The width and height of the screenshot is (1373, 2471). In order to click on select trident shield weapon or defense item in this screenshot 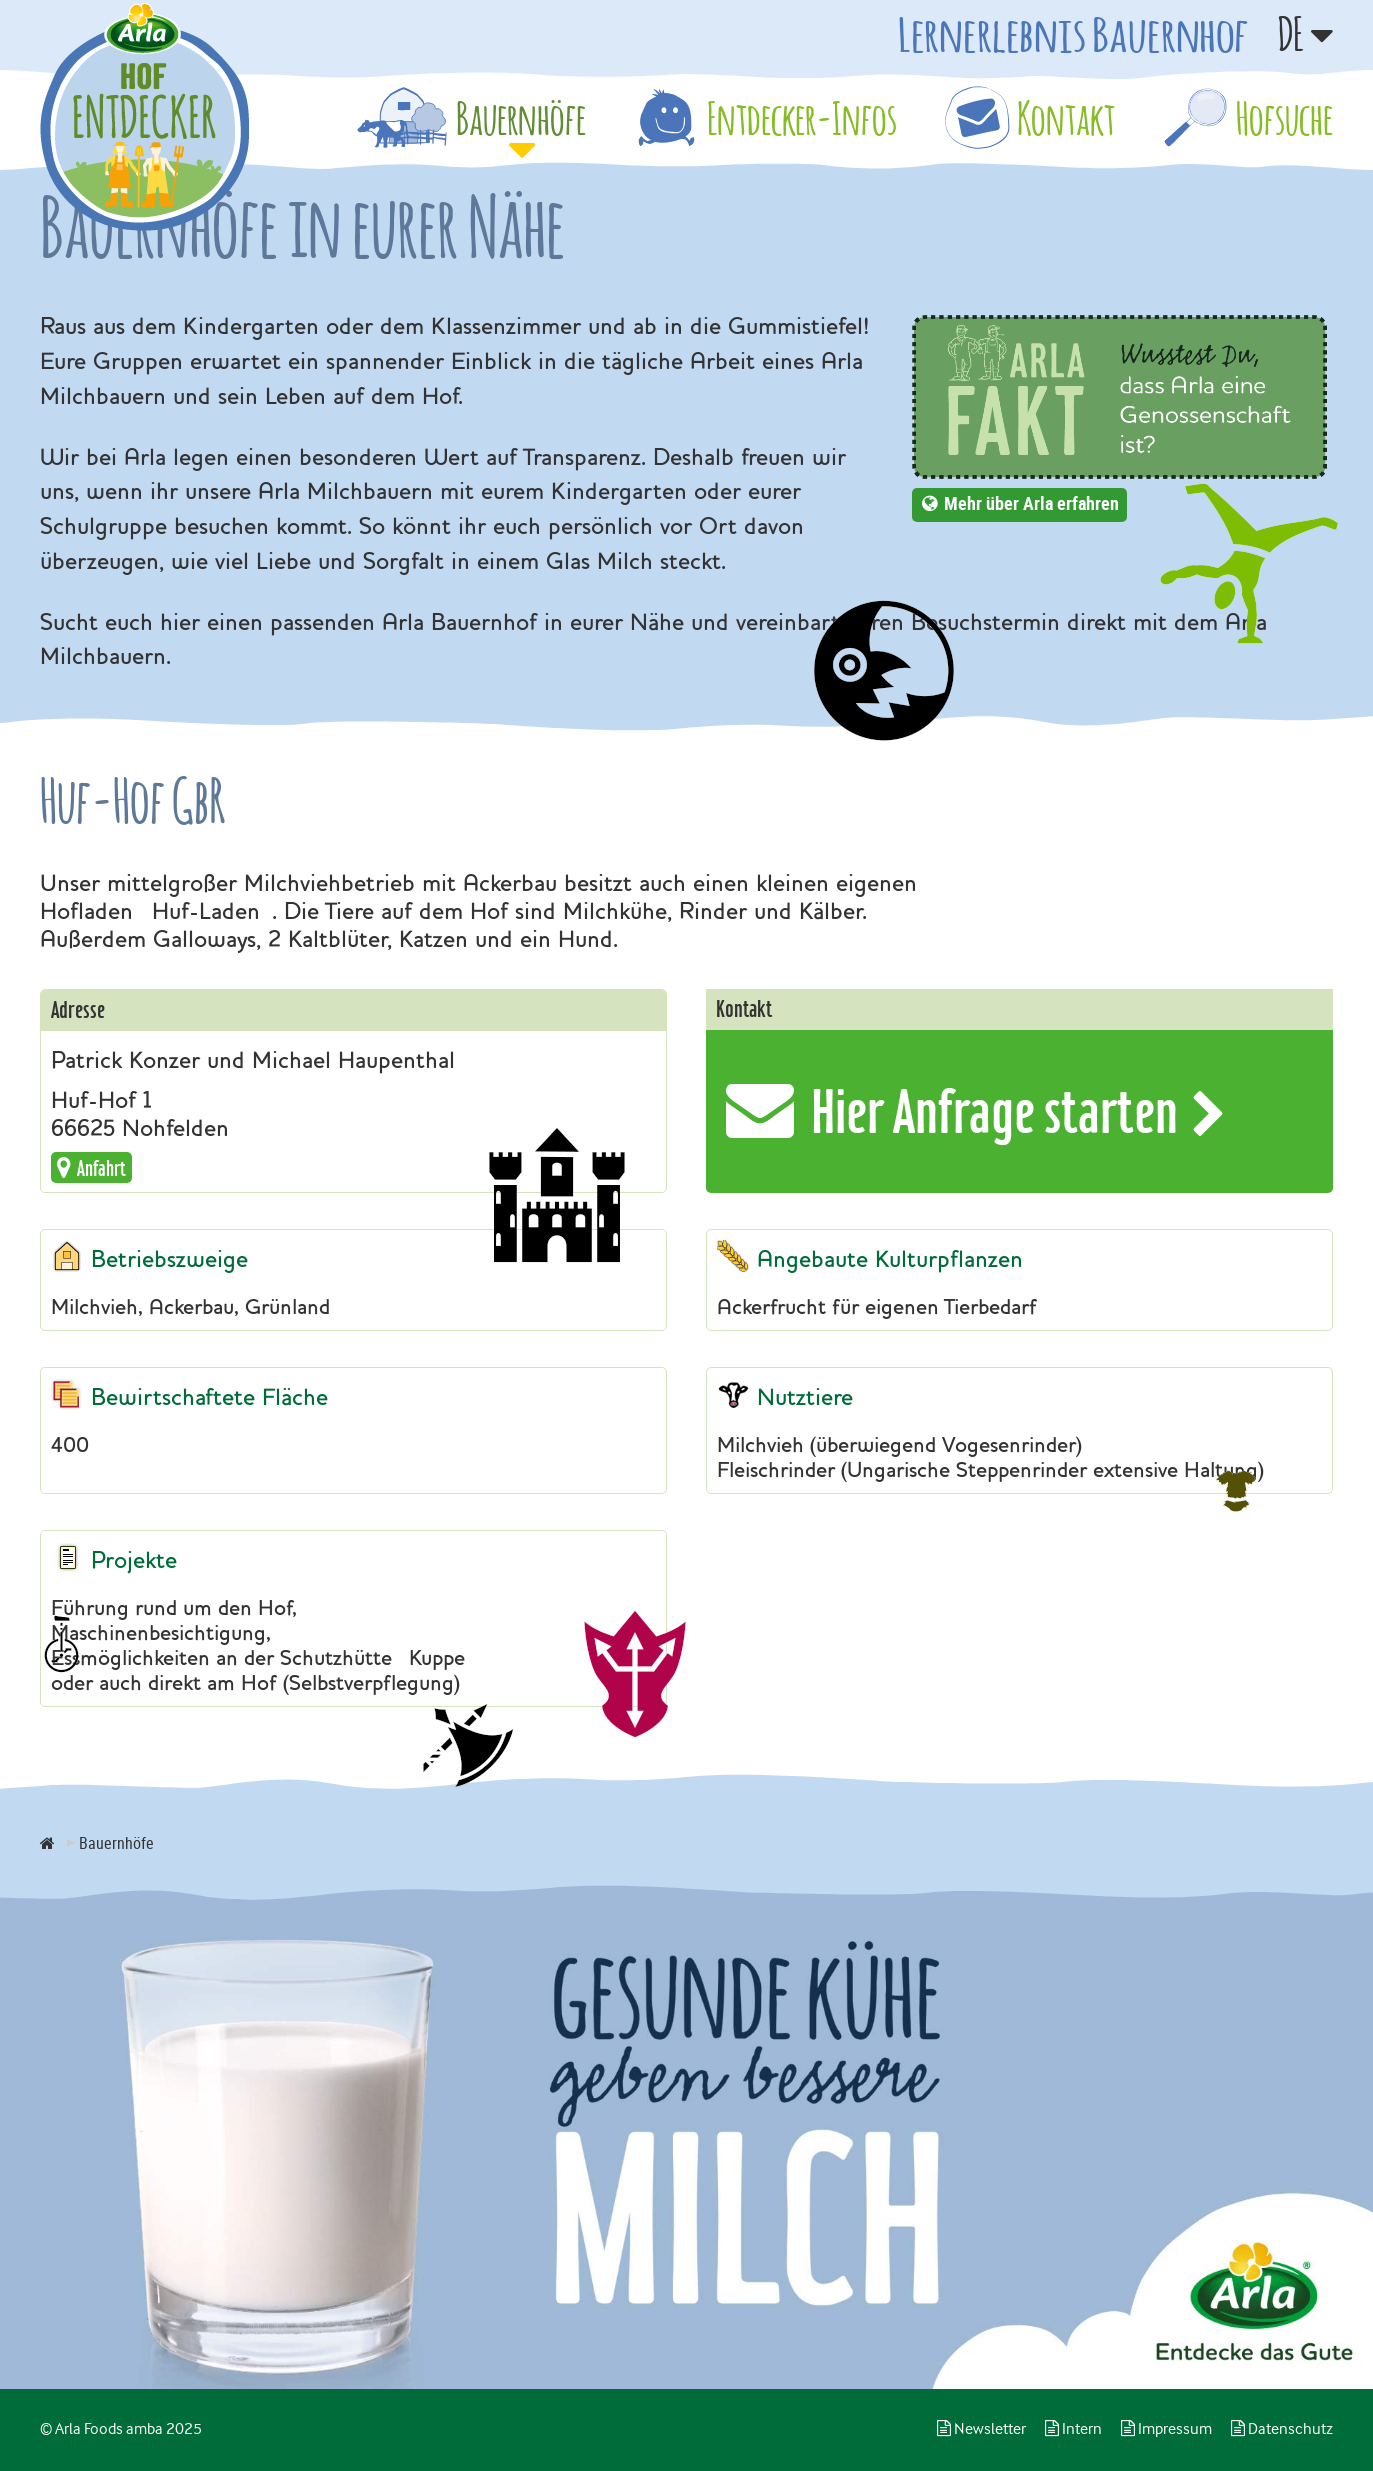, I will do `click(635, 1674)`.